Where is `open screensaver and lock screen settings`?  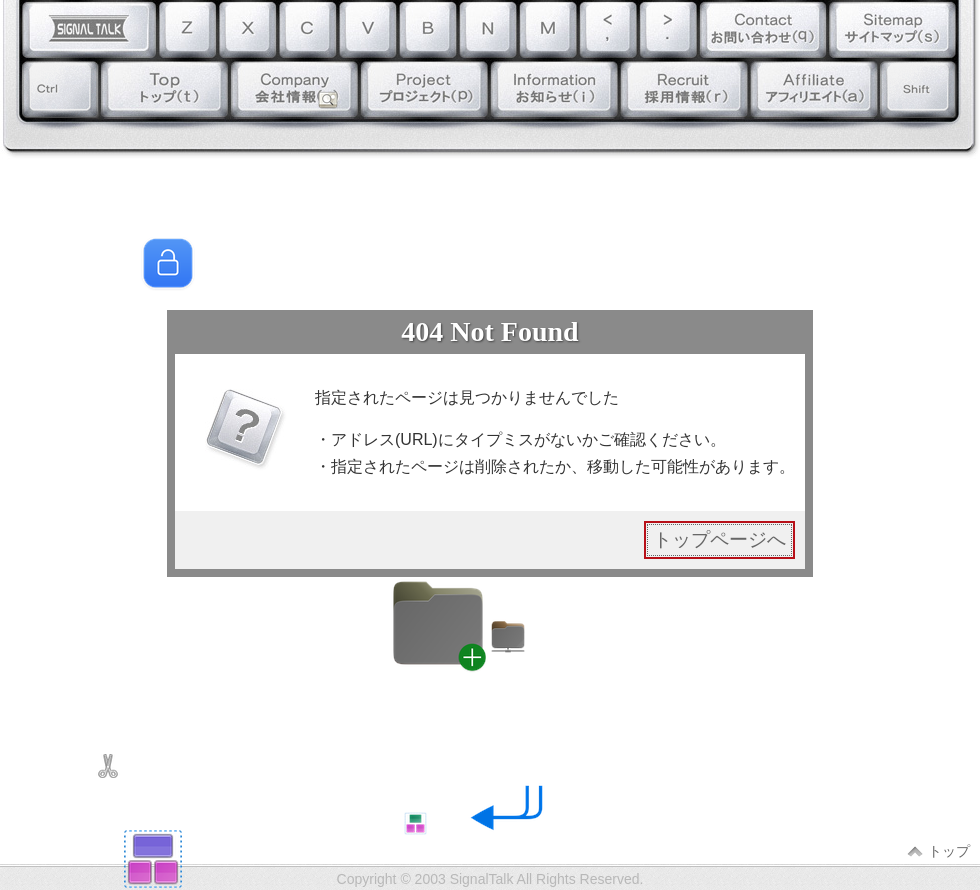 open screensaver and lock screen settings is located at coordinates (168, 264).